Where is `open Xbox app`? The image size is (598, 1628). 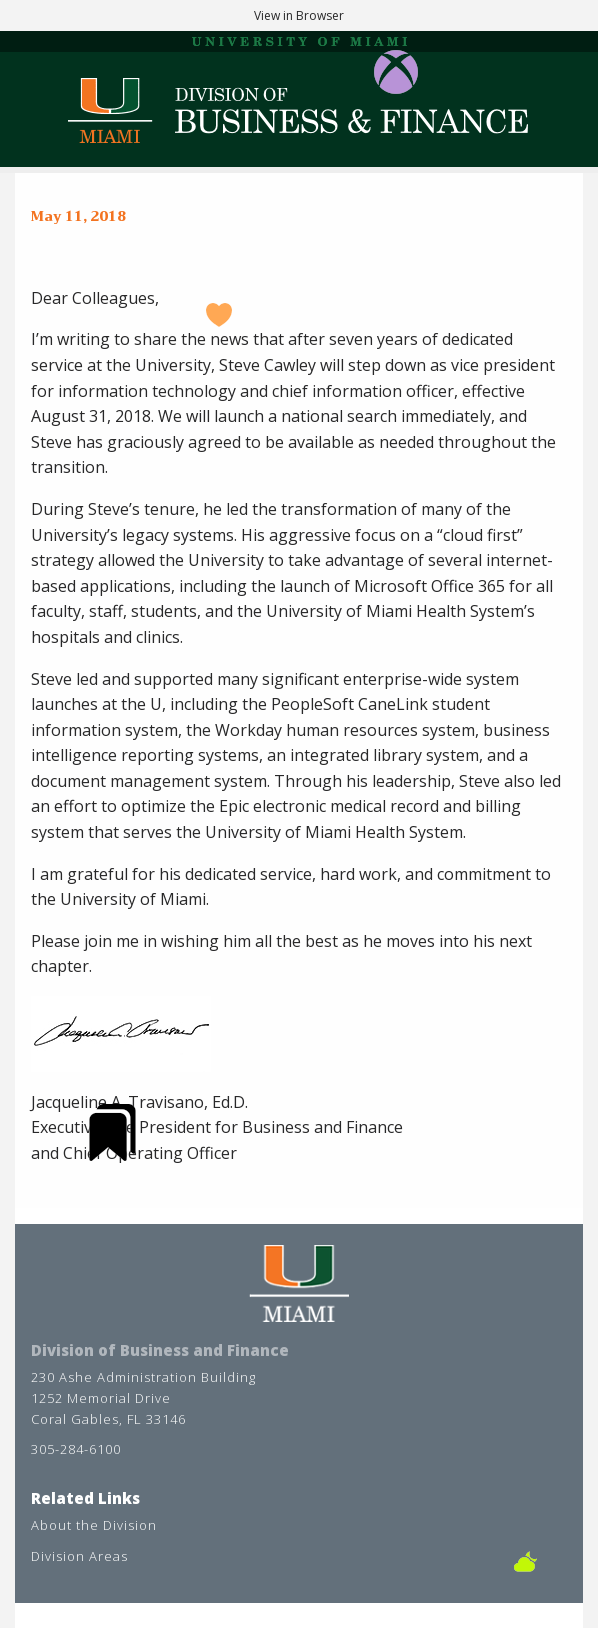 open Xbox app is located at coordinates (396, 72).